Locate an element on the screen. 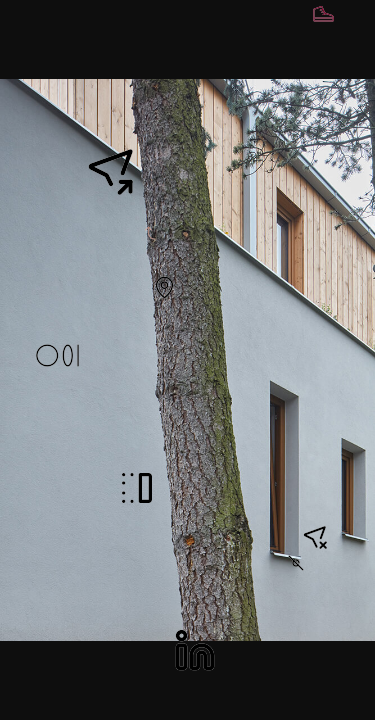  go back and up in navigation is located at coordinates (150, 233).